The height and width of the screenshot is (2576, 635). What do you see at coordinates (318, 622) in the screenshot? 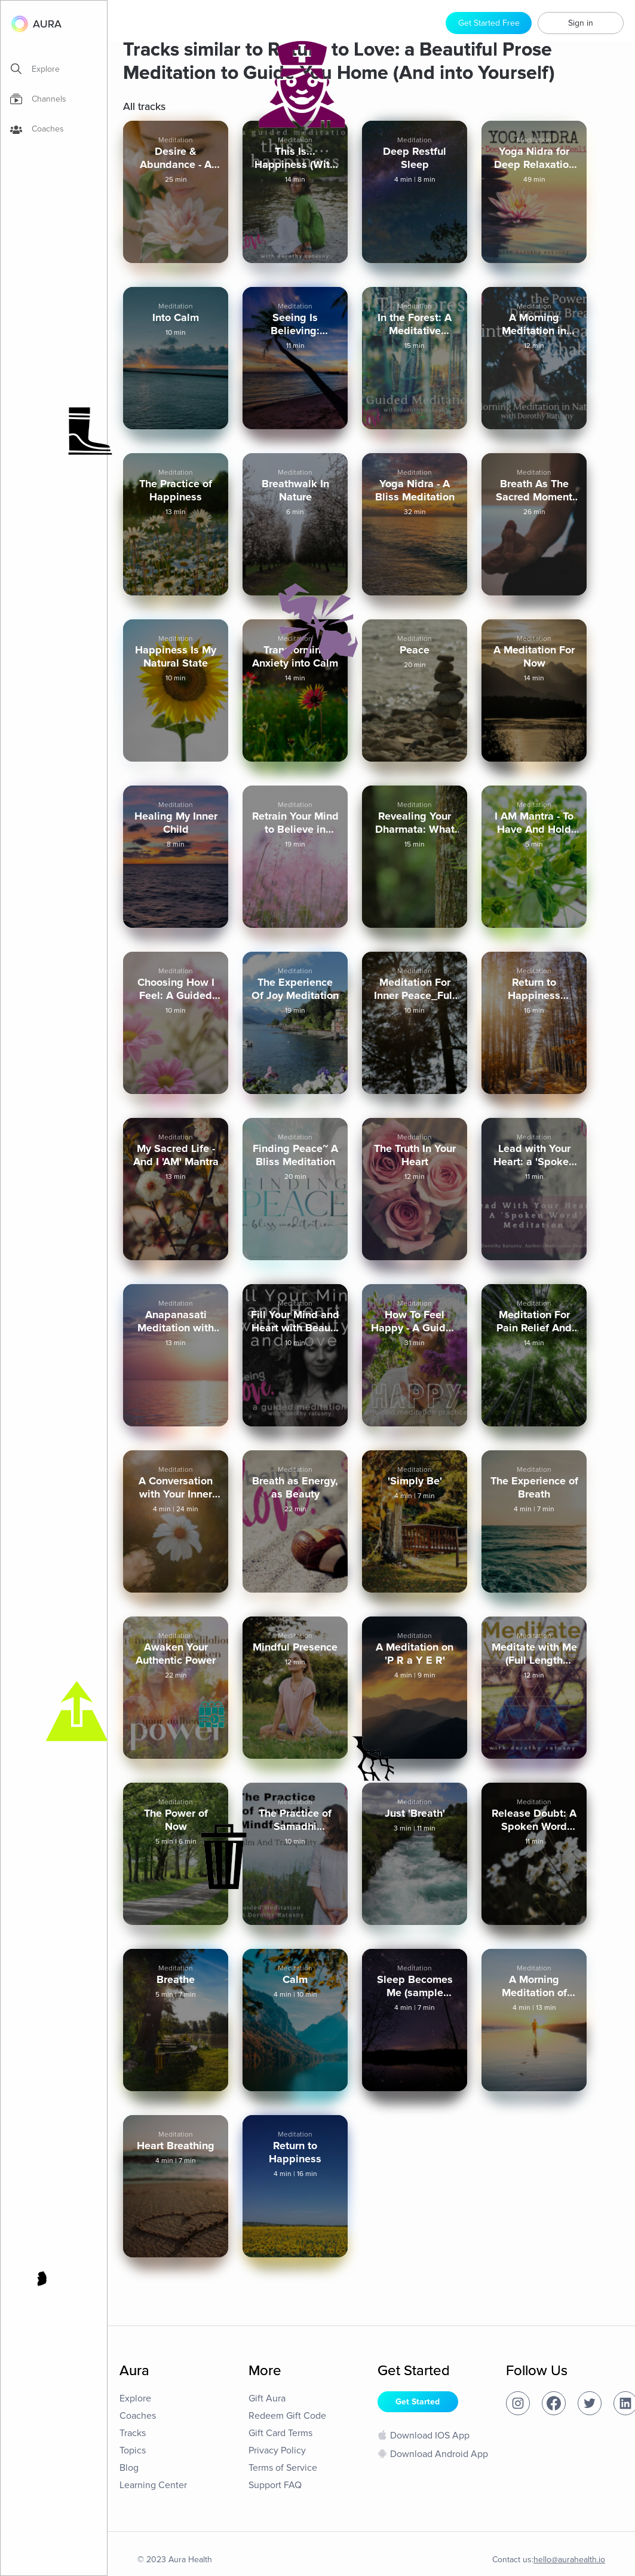
I see `indicates a spark or ignition action` at bounding box center [318, 622].